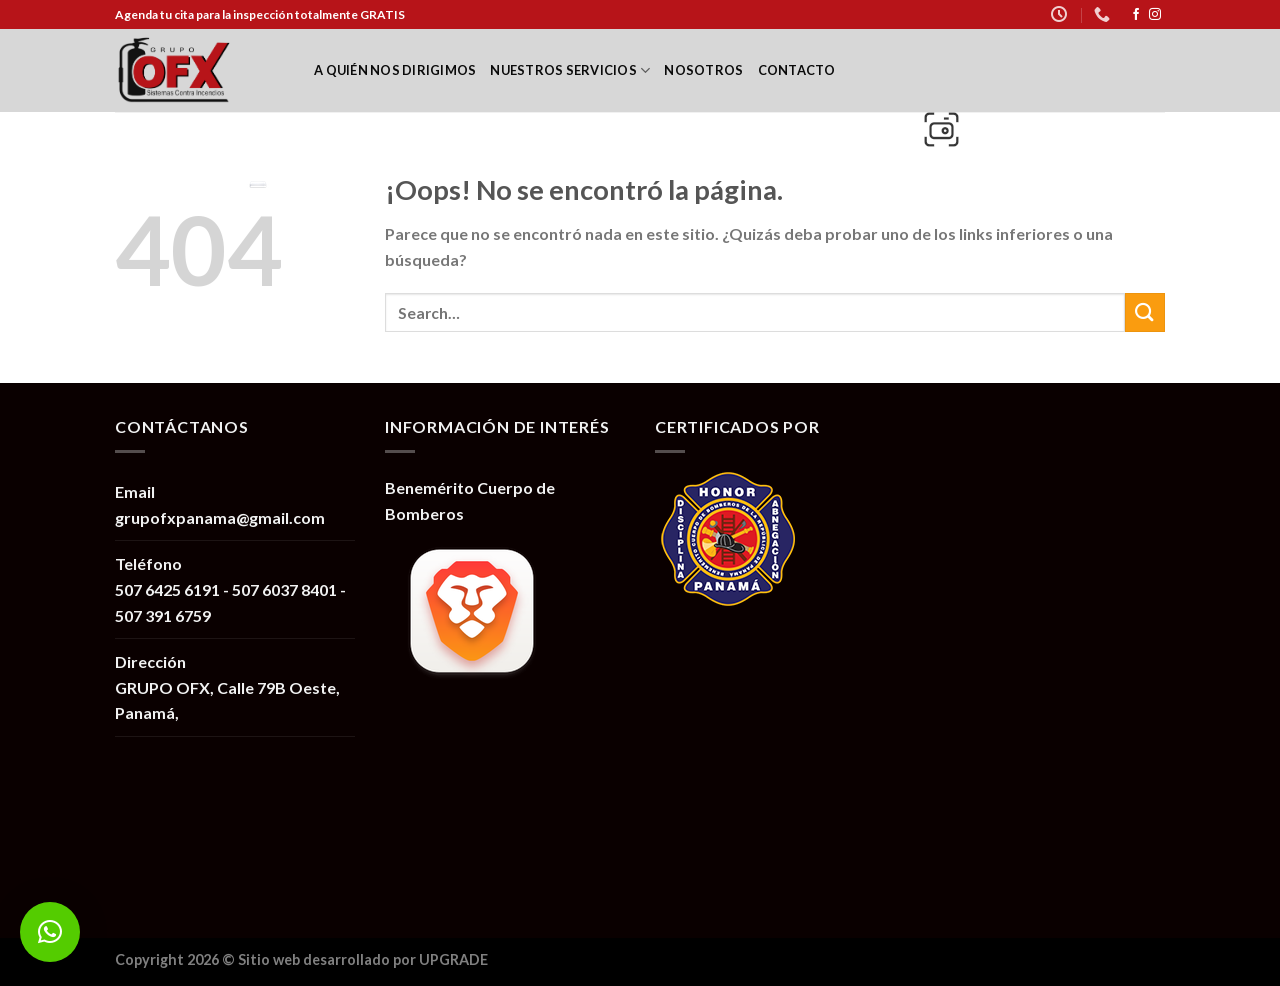 The width and height of the screenshot is (1280, 986). Describe the element at coordinates (472, 611) in the screenshot. I see `open the Brave browser` at that location.